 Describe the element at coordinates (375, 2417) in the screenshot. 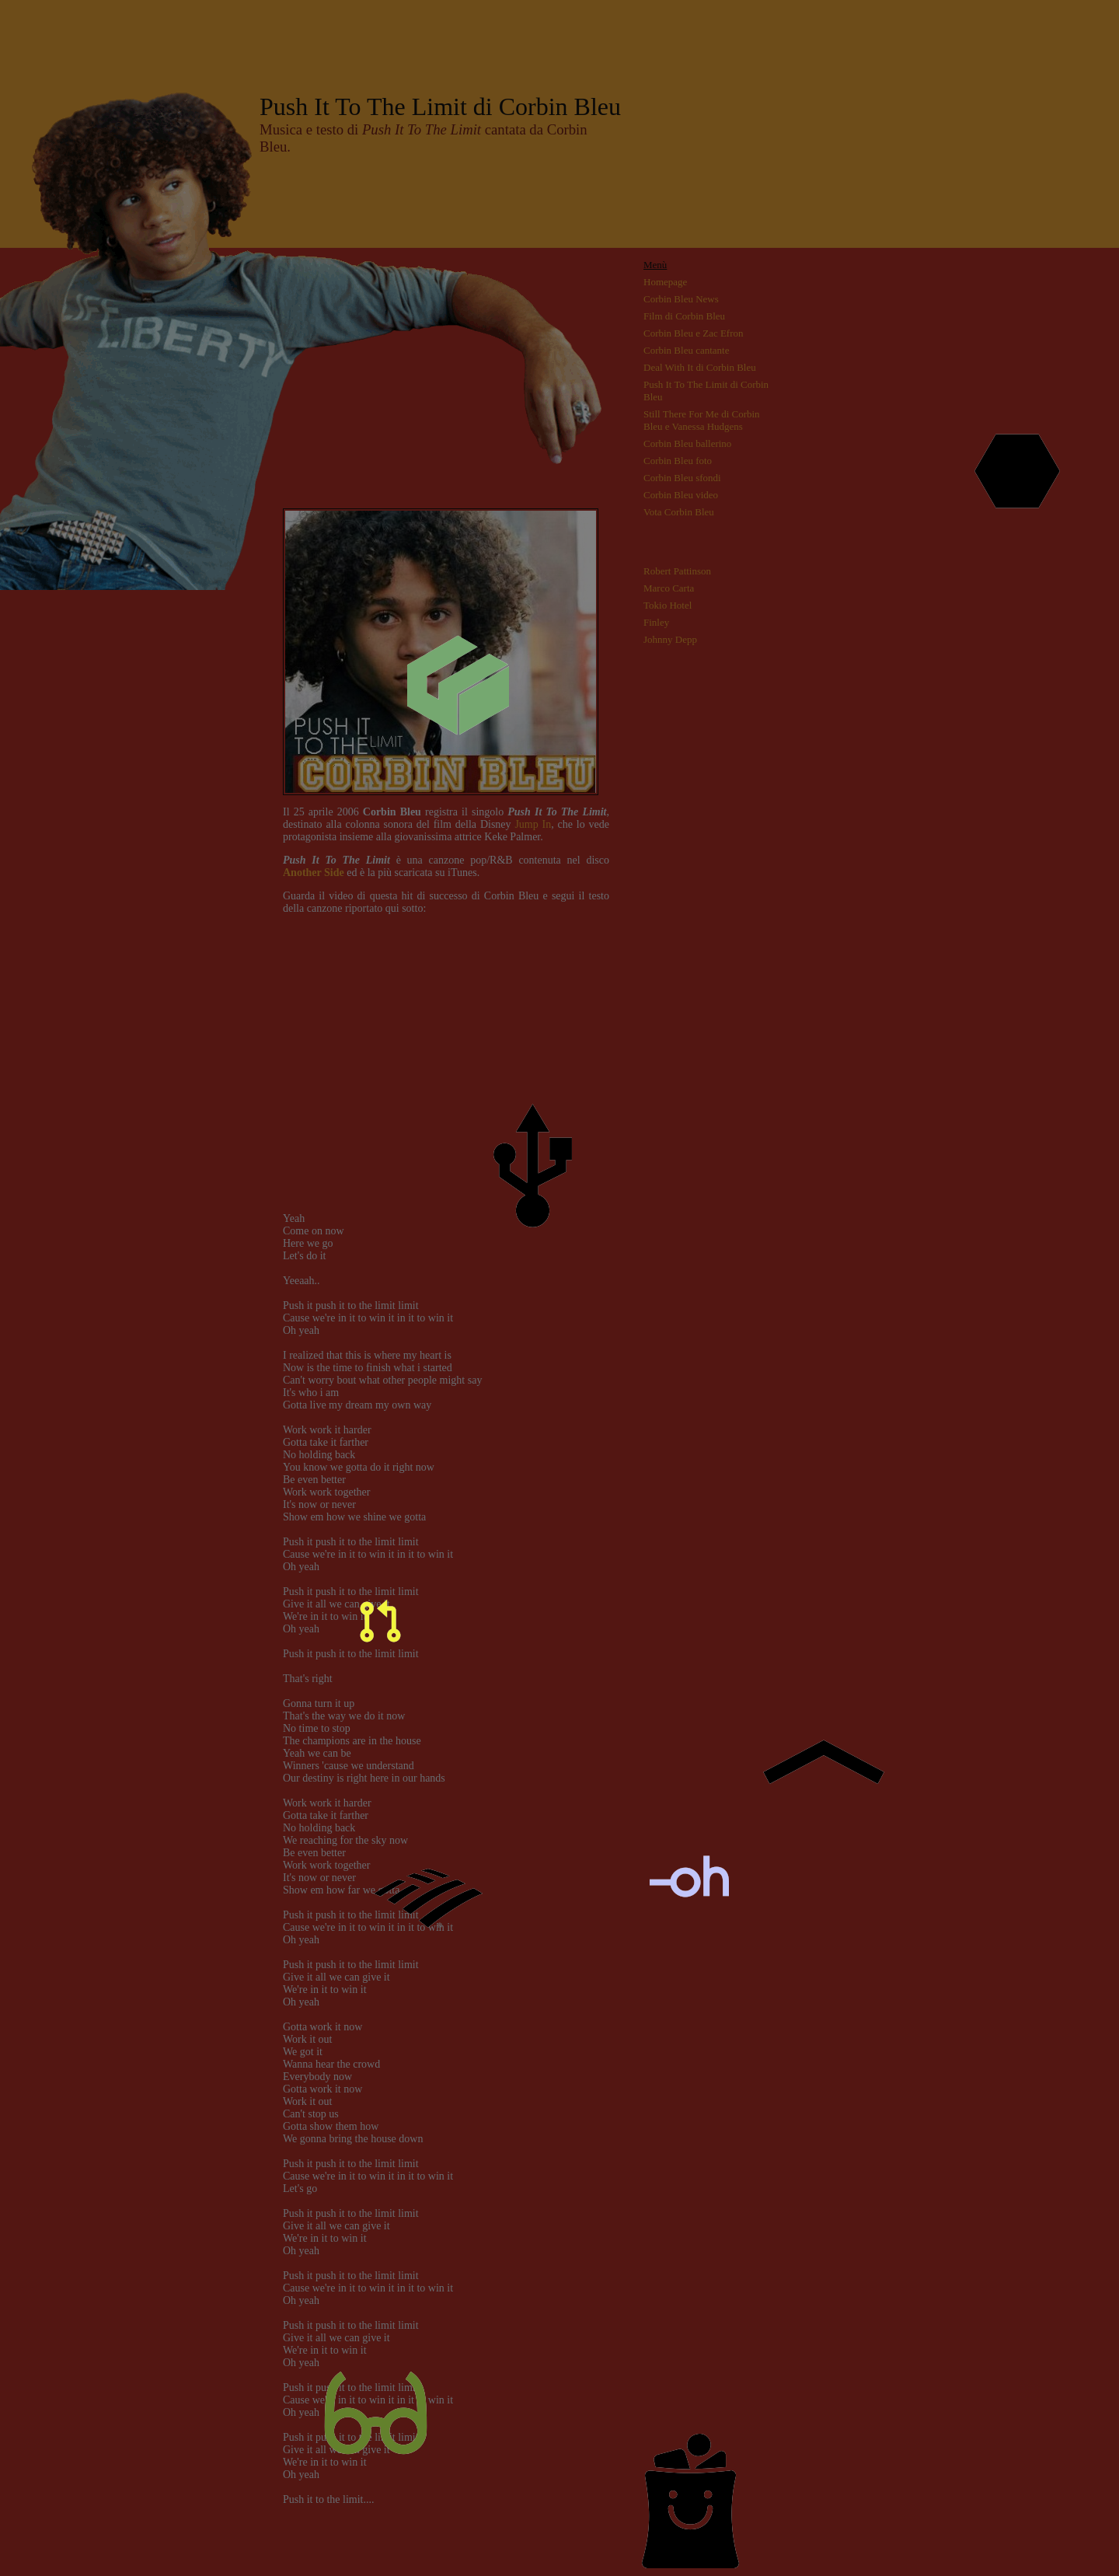

I see `enable reading or accessibility mode` at that location.